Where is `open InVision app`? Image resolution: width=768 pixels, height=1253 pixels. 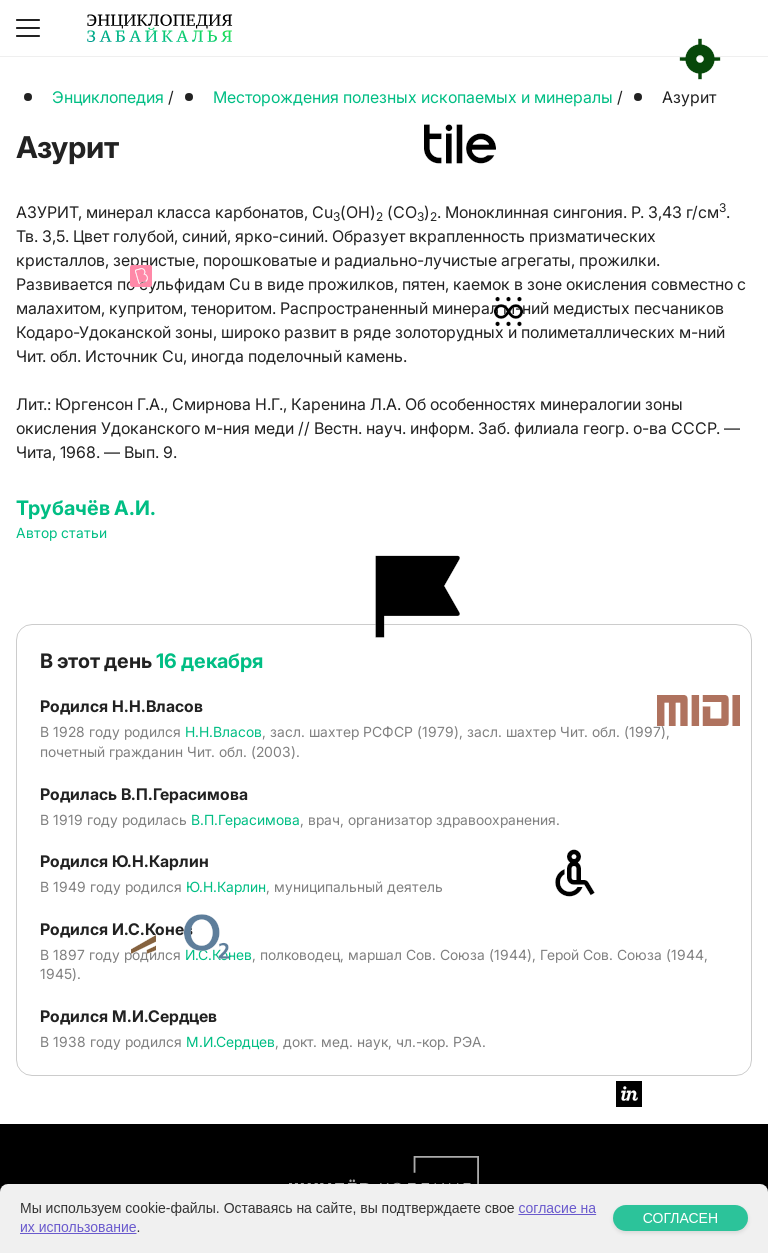
open InVision app is located at coordinates (629, 1094).